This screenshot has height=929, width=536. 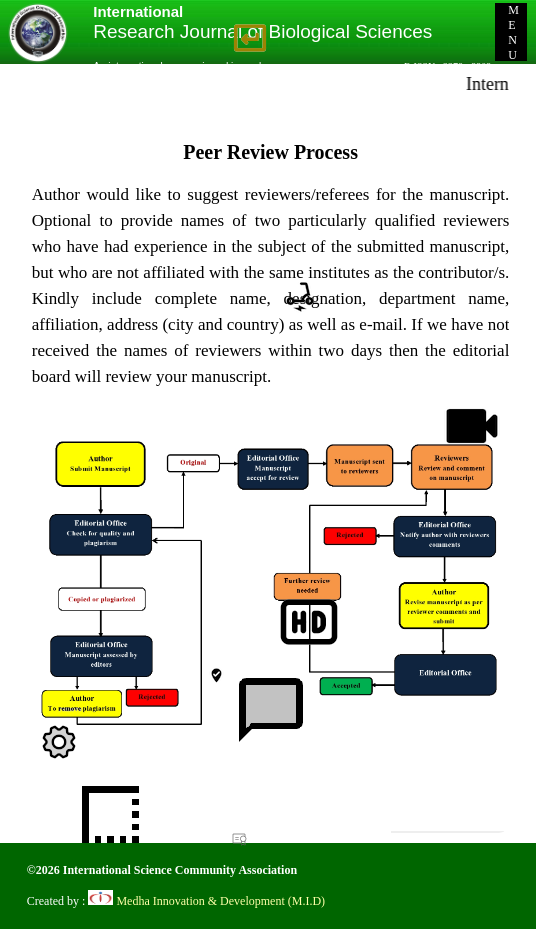 I want to click on customize table or element border style, so click(x=110, y=814).